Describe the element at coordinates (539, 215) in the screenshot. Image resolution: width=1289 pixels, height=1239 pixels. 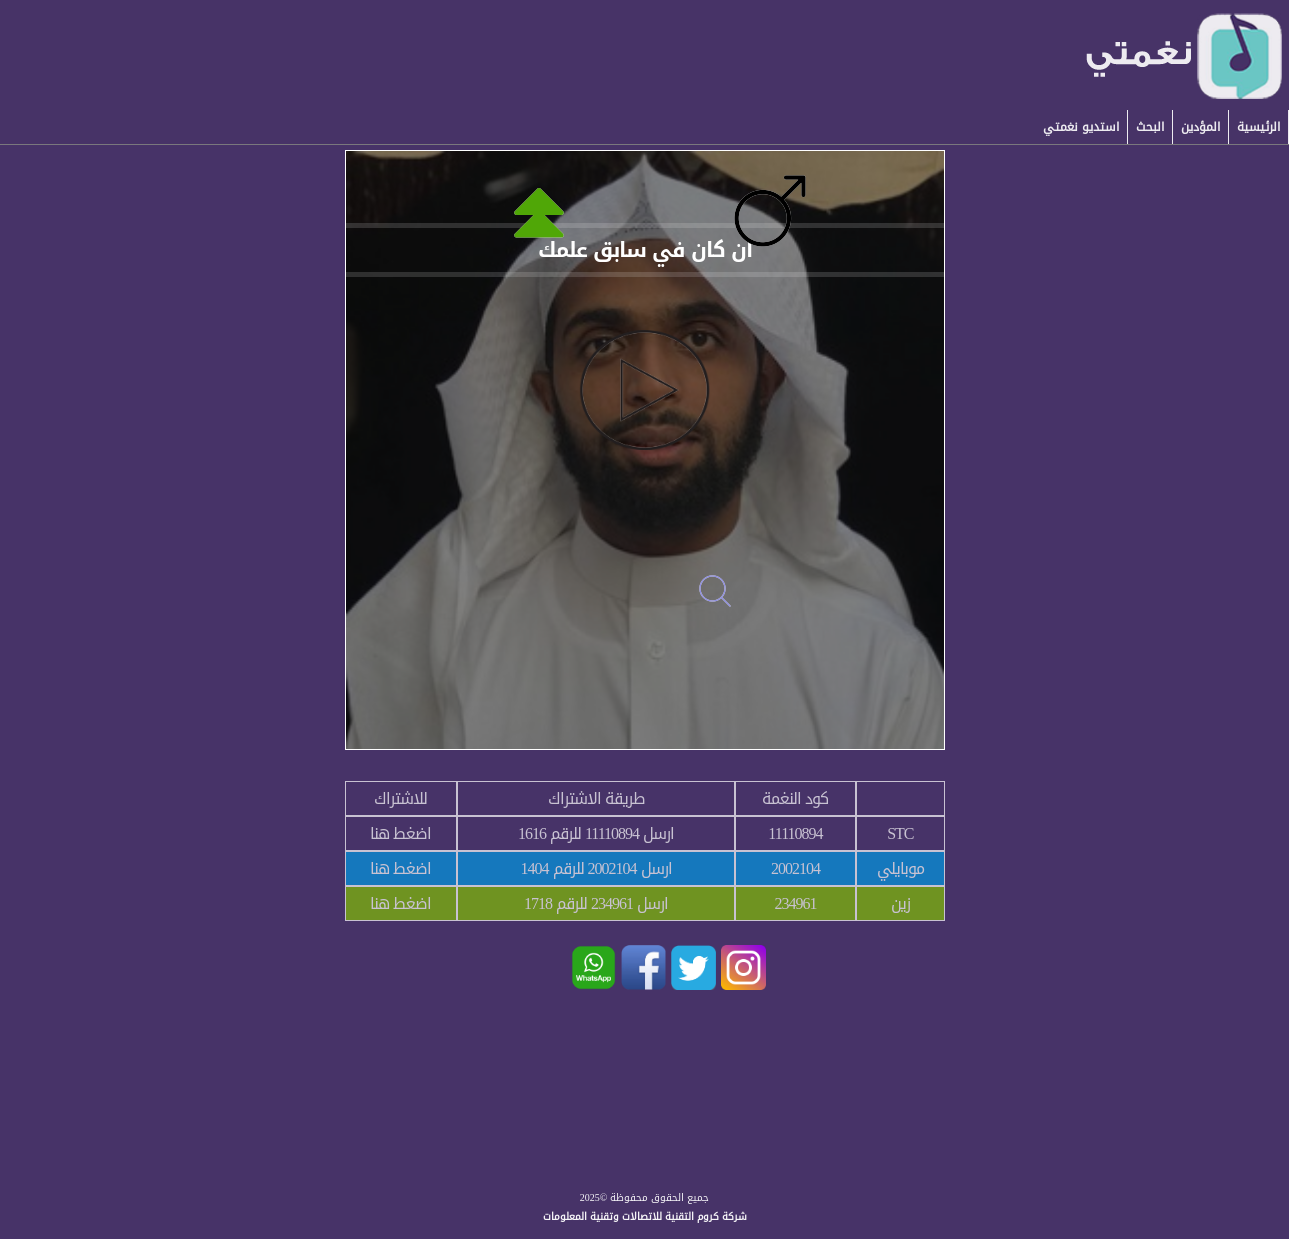
I see `collapse all sections or content` at that location.